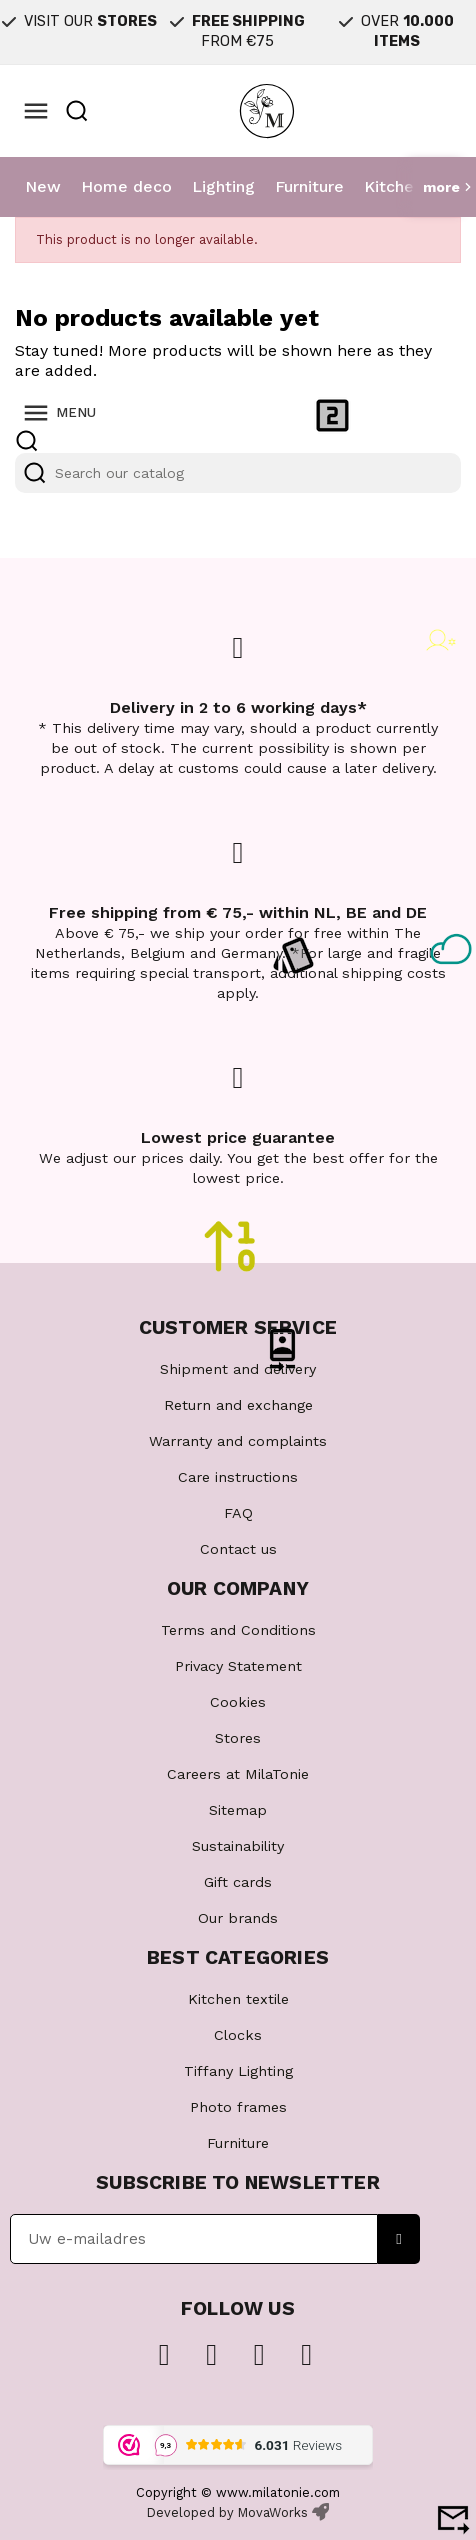  I want to click on access cloud storage, so click(451, 949).